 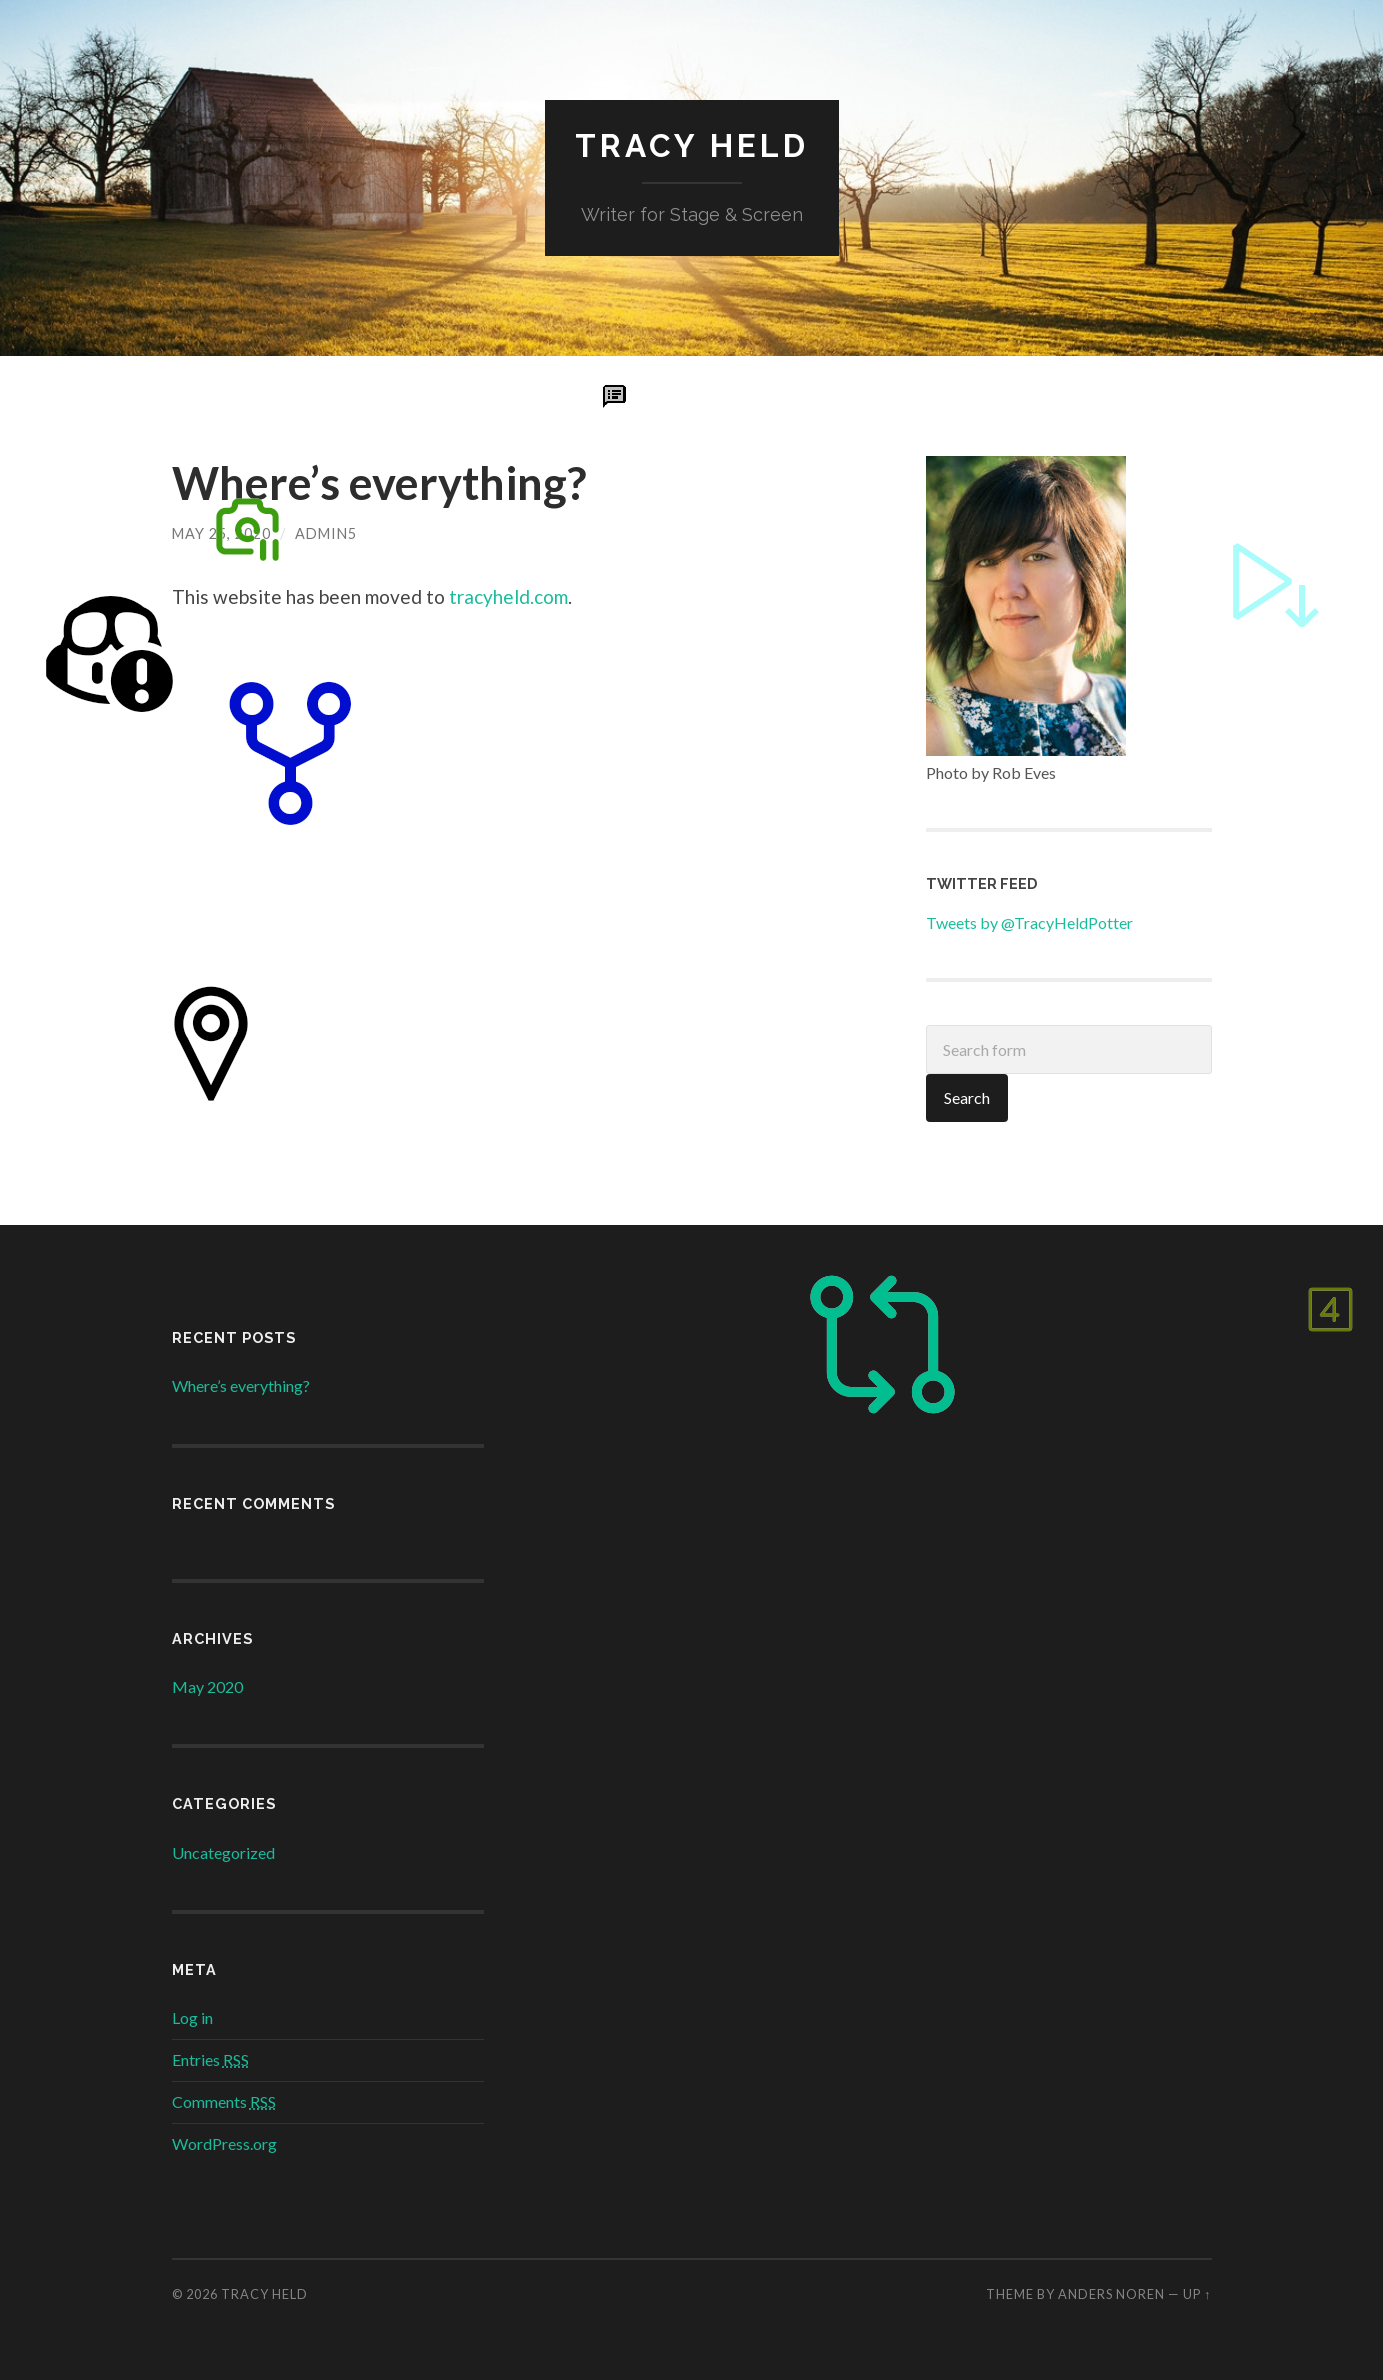 I want to click on select or input the number four, so click(x=1330, y=1309).